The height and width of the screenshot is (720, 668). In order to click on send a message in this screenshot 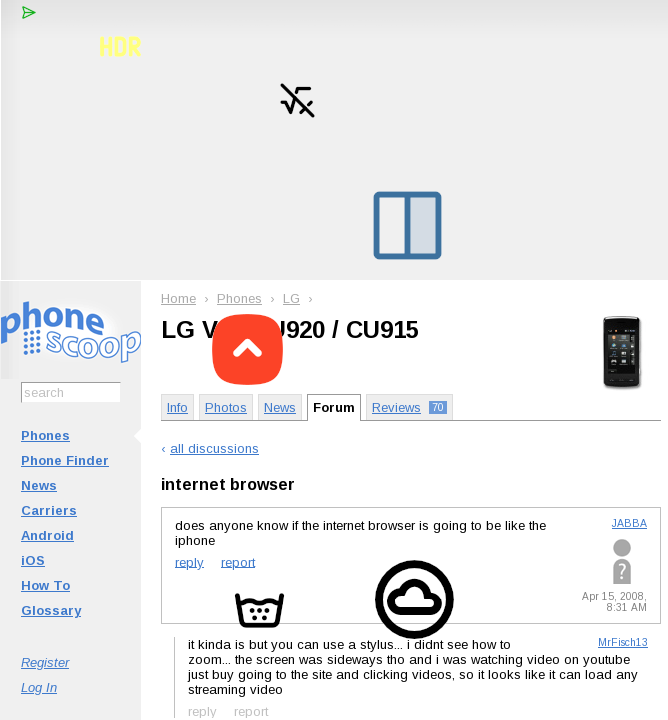, I will do `click(28, 12)`.